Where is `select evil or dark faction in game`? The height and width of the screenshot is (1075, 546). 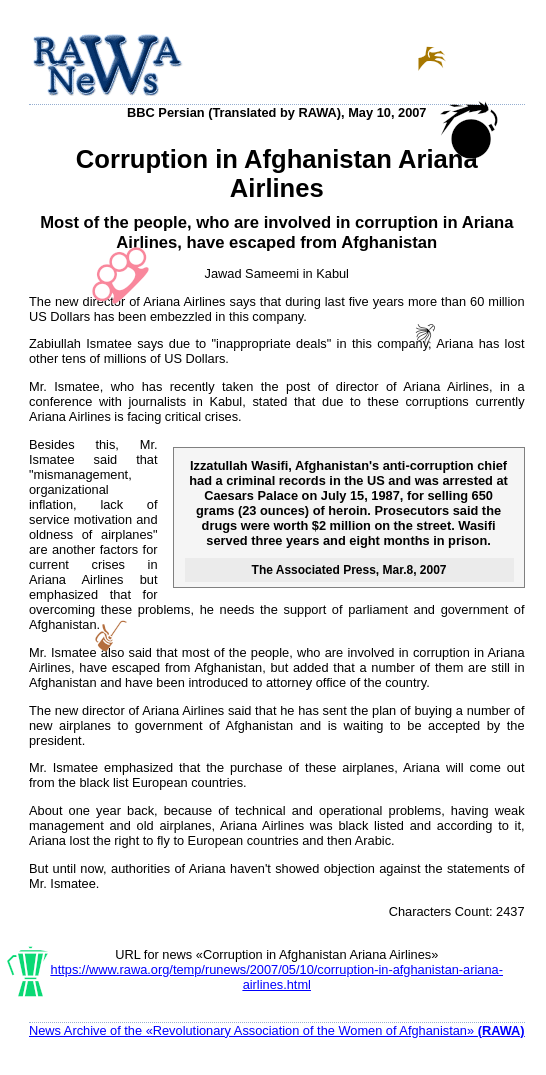
select evil or dark faction in game is located at coordinates (432, 59).